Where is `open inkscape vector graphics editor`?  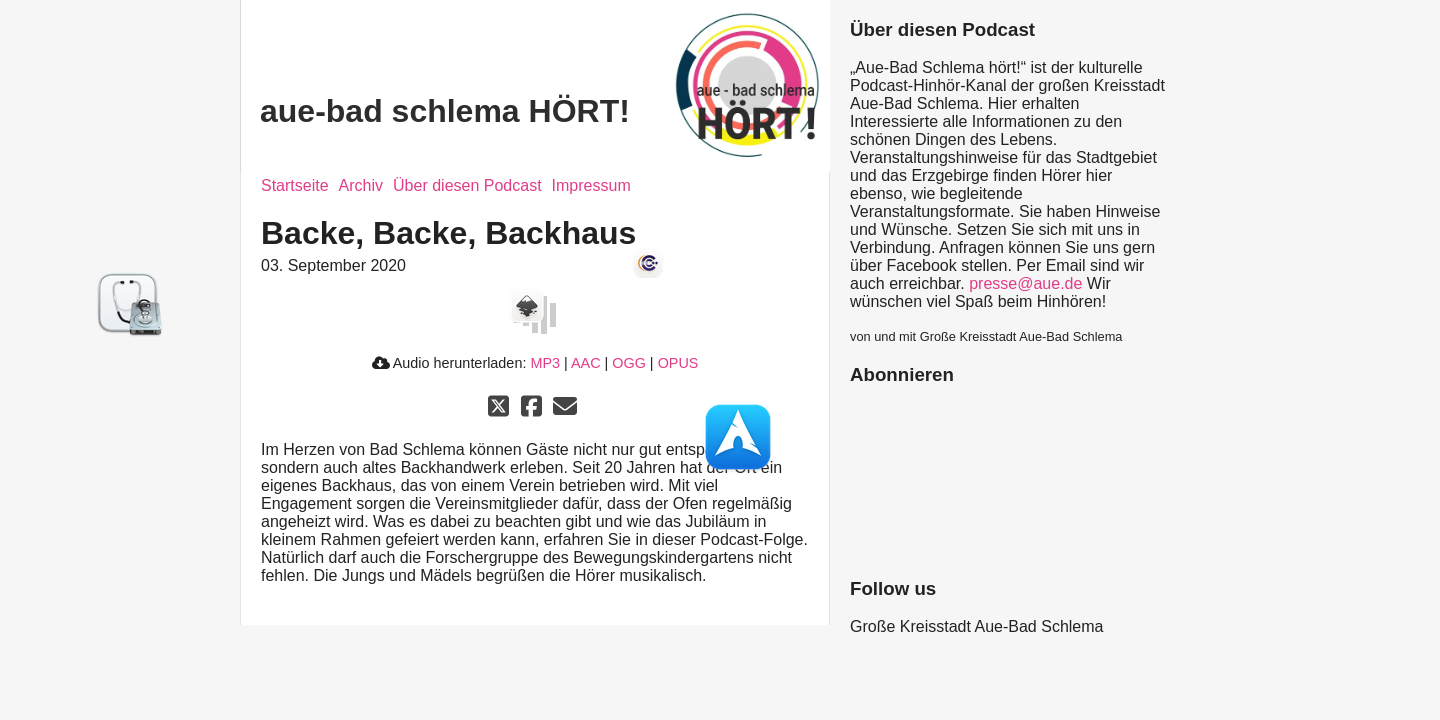
open inkscape vector graphics editor is located at coordinates (527, 306).